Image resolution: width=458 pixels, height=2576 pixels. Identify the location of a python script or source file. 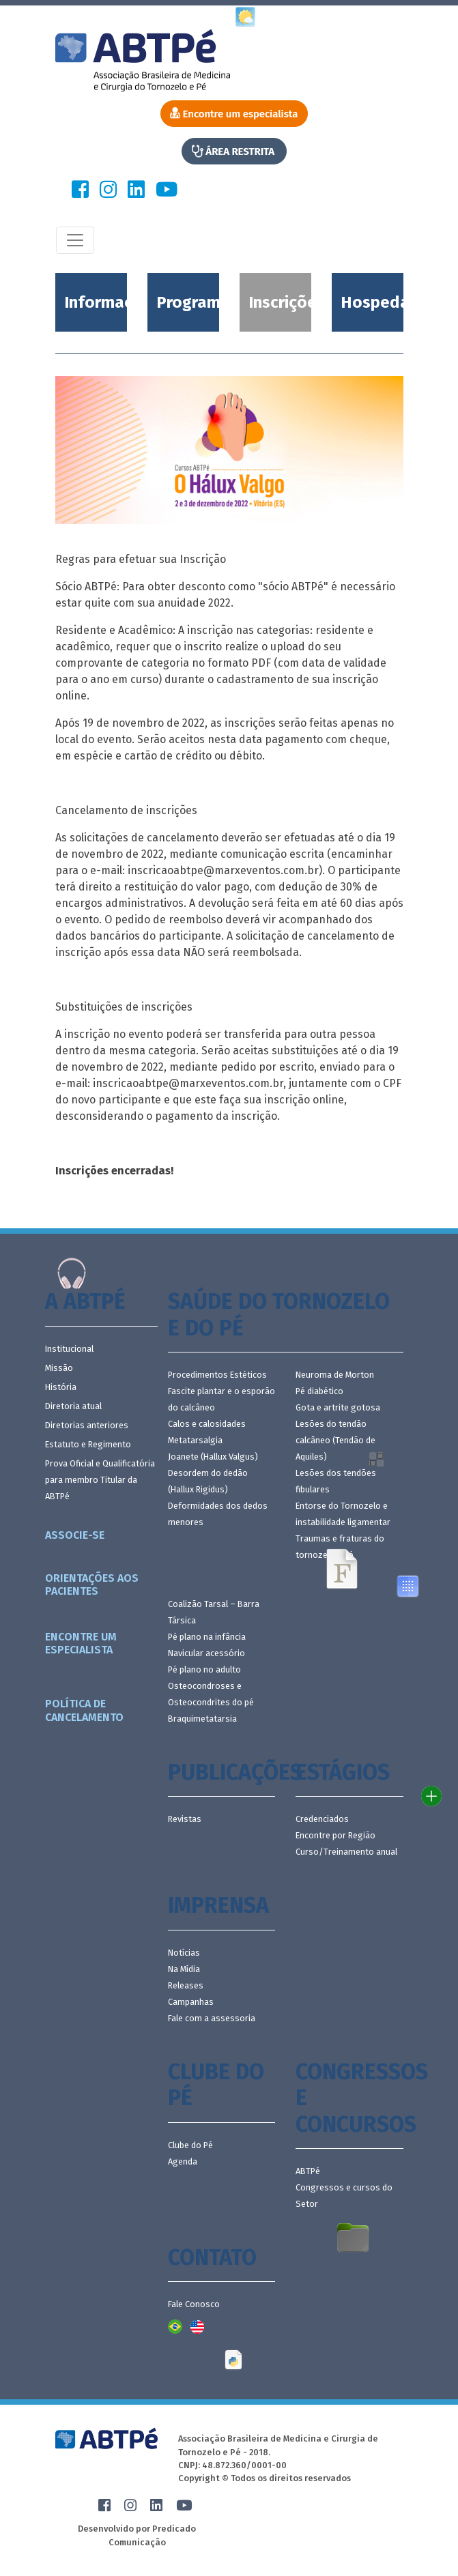
(233, 2360).